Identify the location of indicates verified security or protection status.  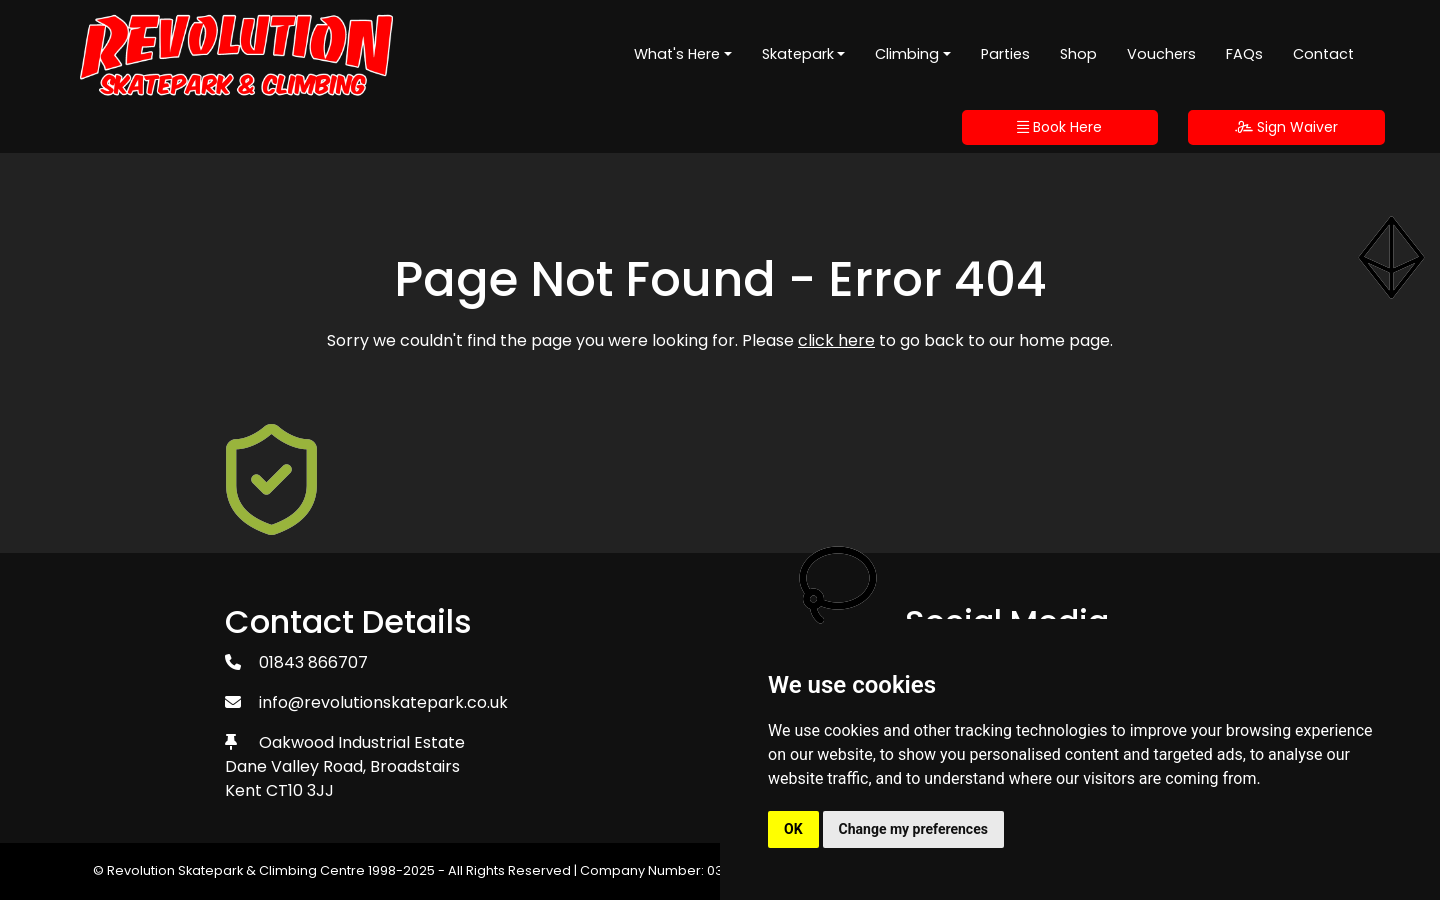
(271, 479).